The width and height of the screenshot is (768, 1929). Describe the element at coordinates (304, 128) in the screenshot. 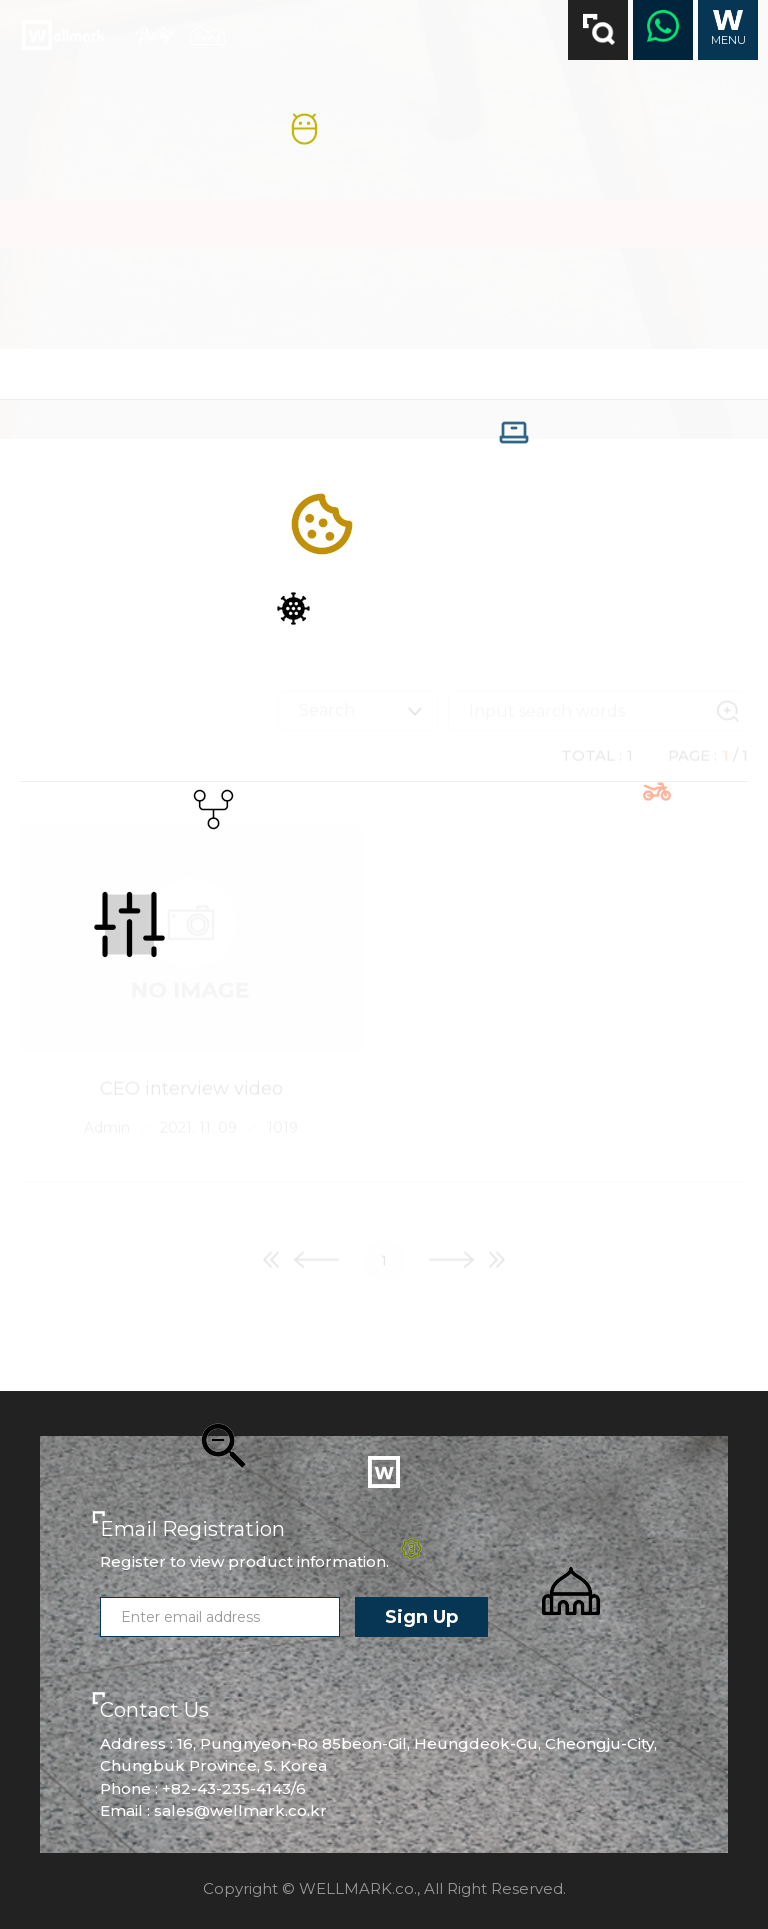

I see `android device or platform indicator` at that location.